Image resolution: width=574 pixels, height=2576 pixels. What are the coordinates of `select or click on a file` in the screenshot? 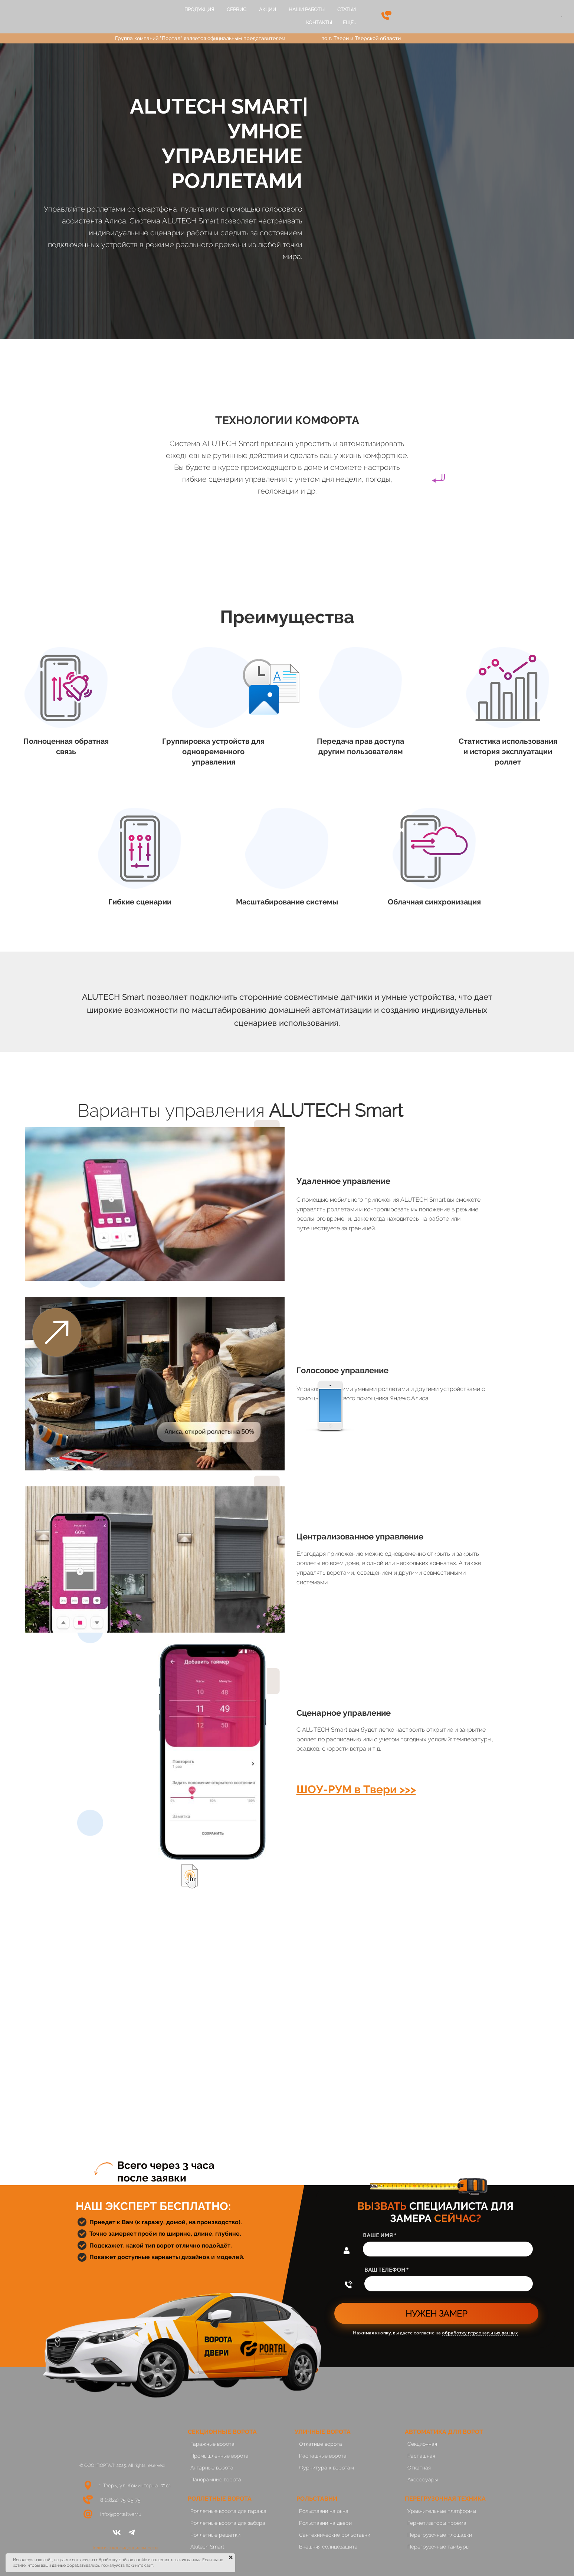 It's located at (190, 1875).